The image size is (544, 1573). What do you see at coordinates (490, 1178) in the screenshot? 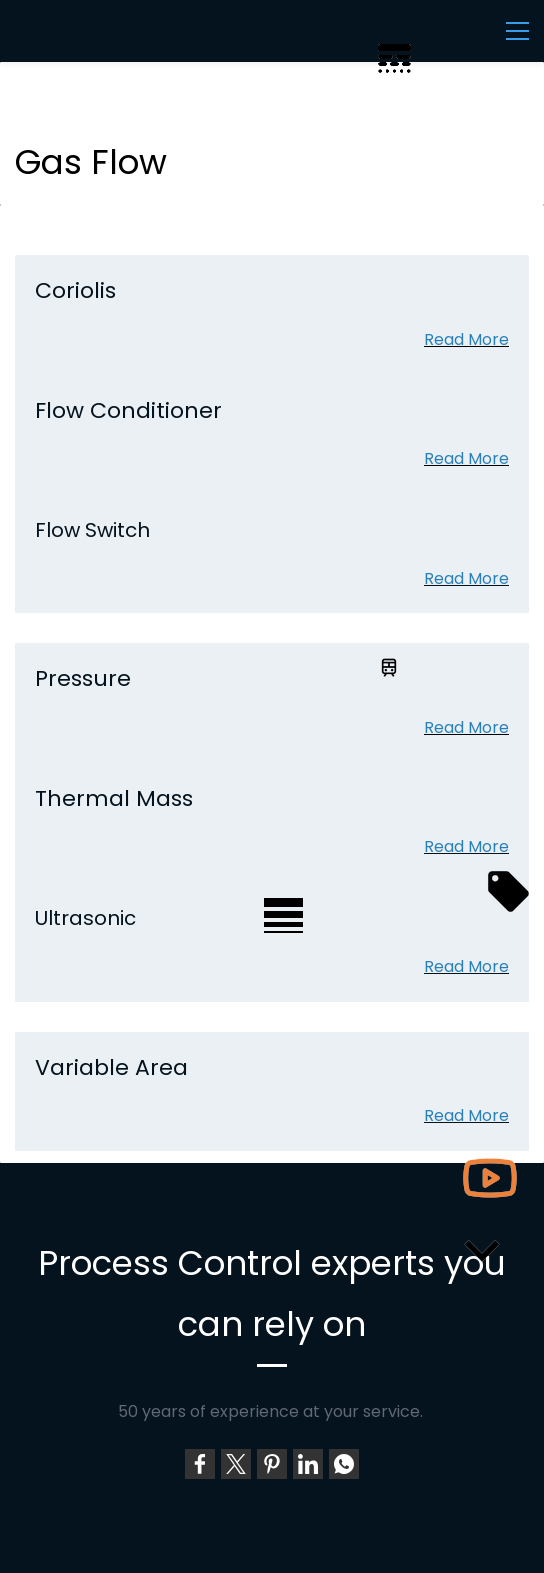
I see `open youtube app` at bounding box center [490, 1178].